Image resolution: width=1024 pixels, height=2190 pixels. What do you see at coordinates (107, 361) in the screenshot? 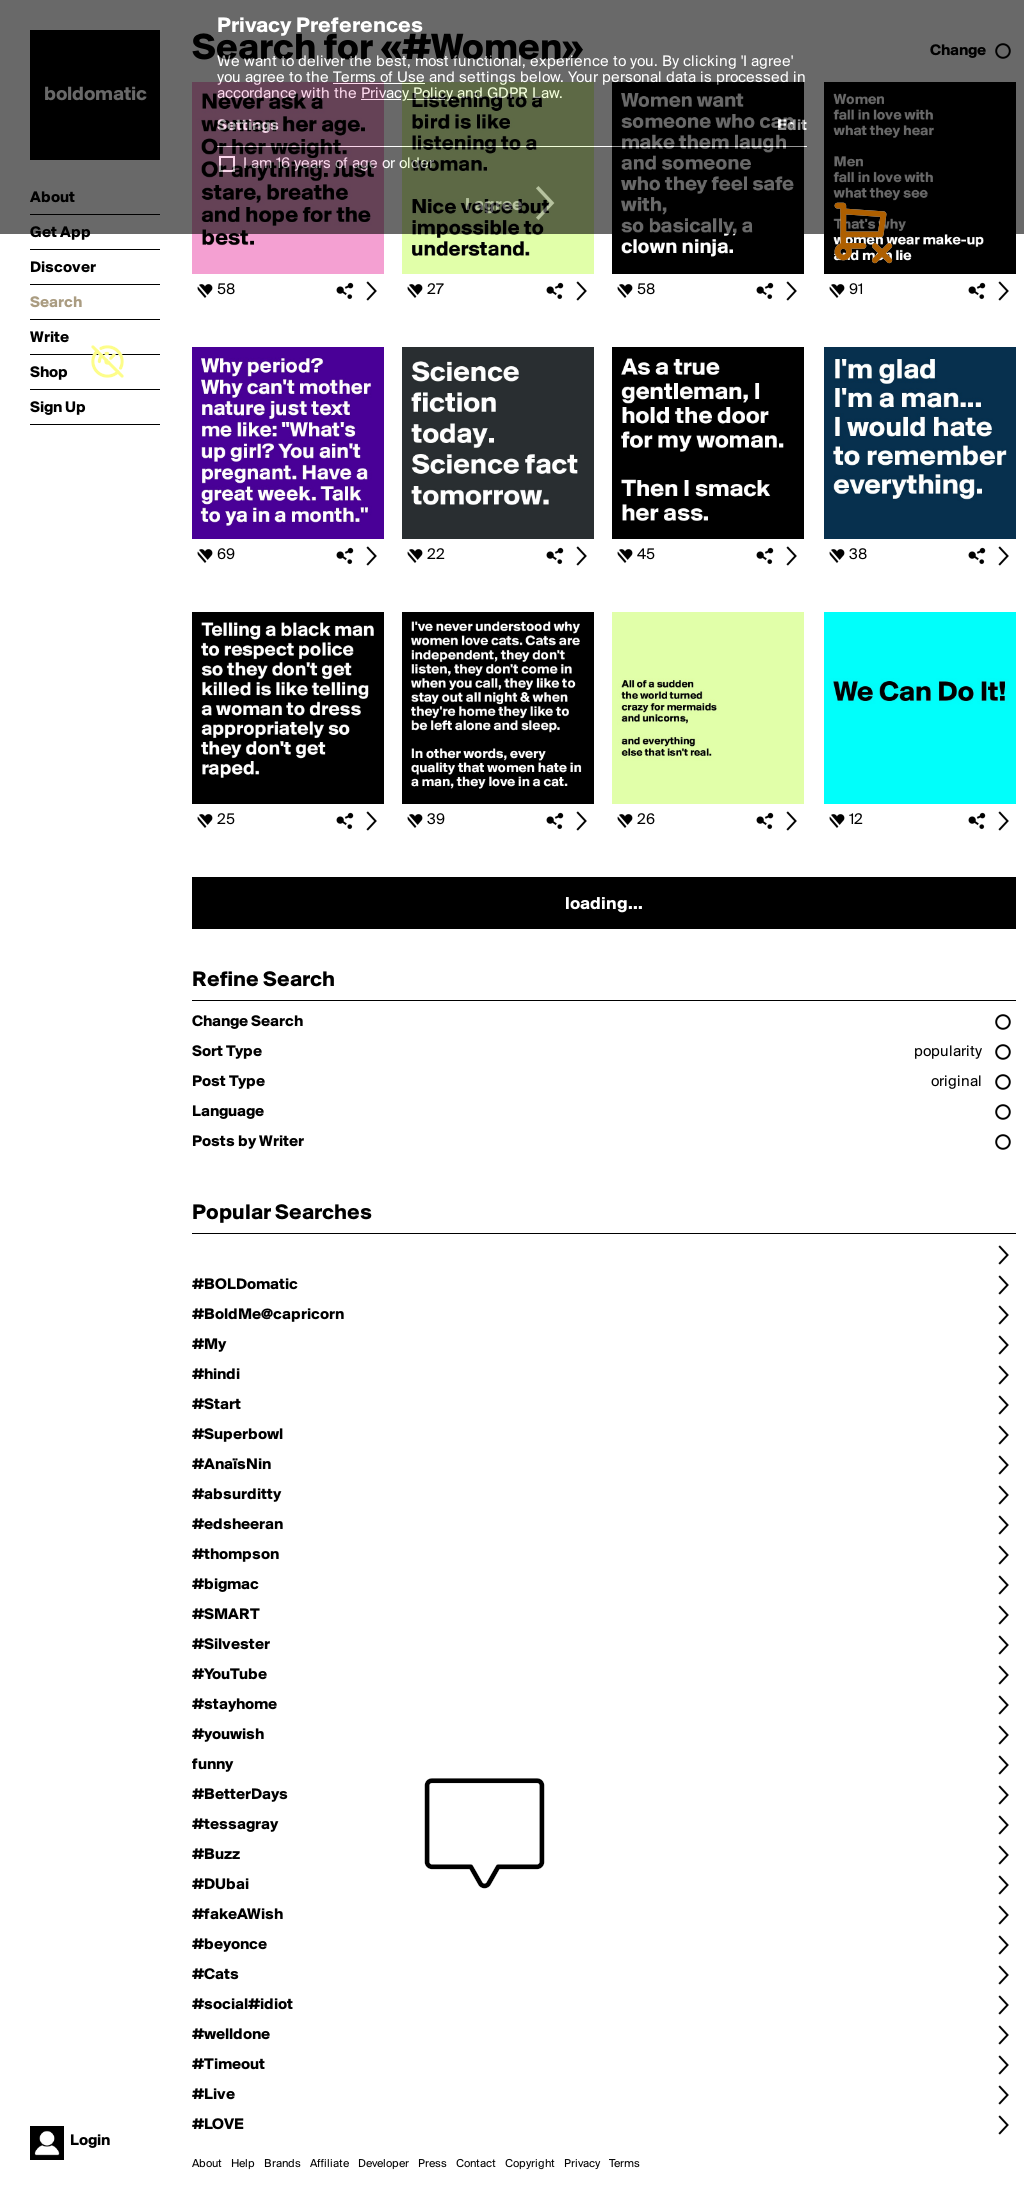
I see `performance monitoring disabled` at bounding box center [107, 361].